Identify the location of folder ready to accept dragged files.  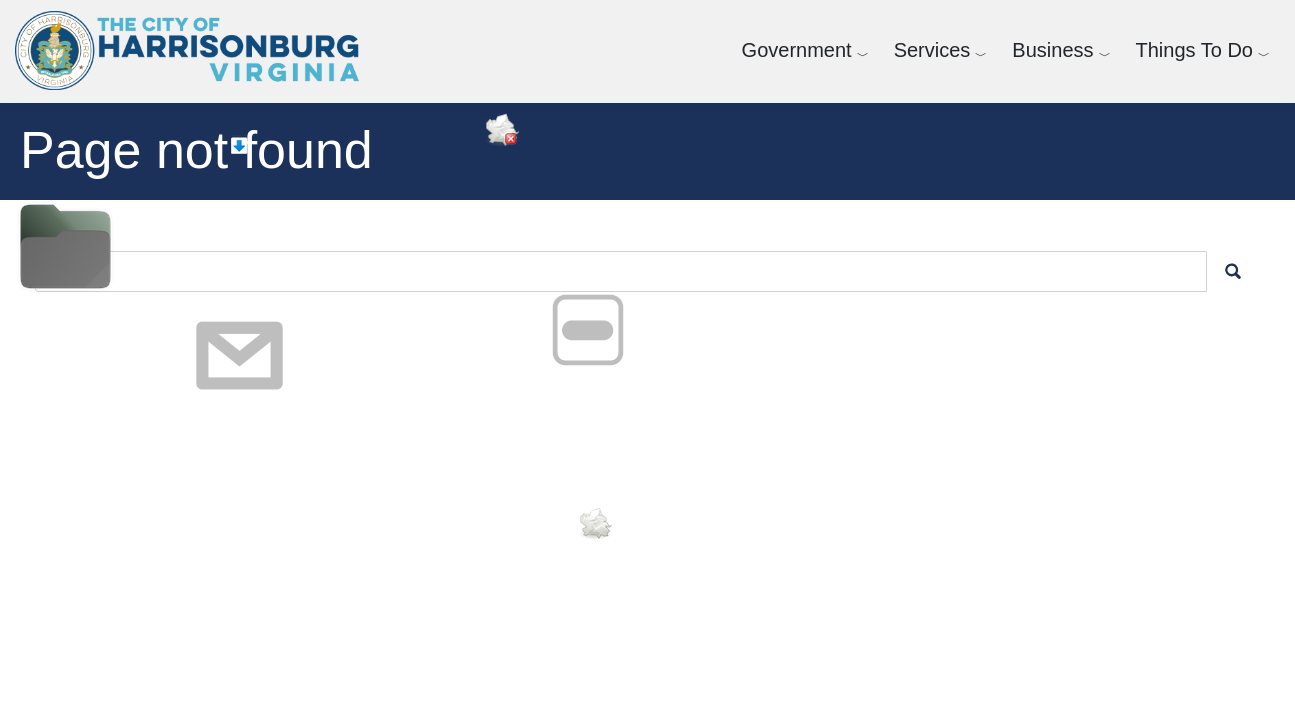
(65, 246).